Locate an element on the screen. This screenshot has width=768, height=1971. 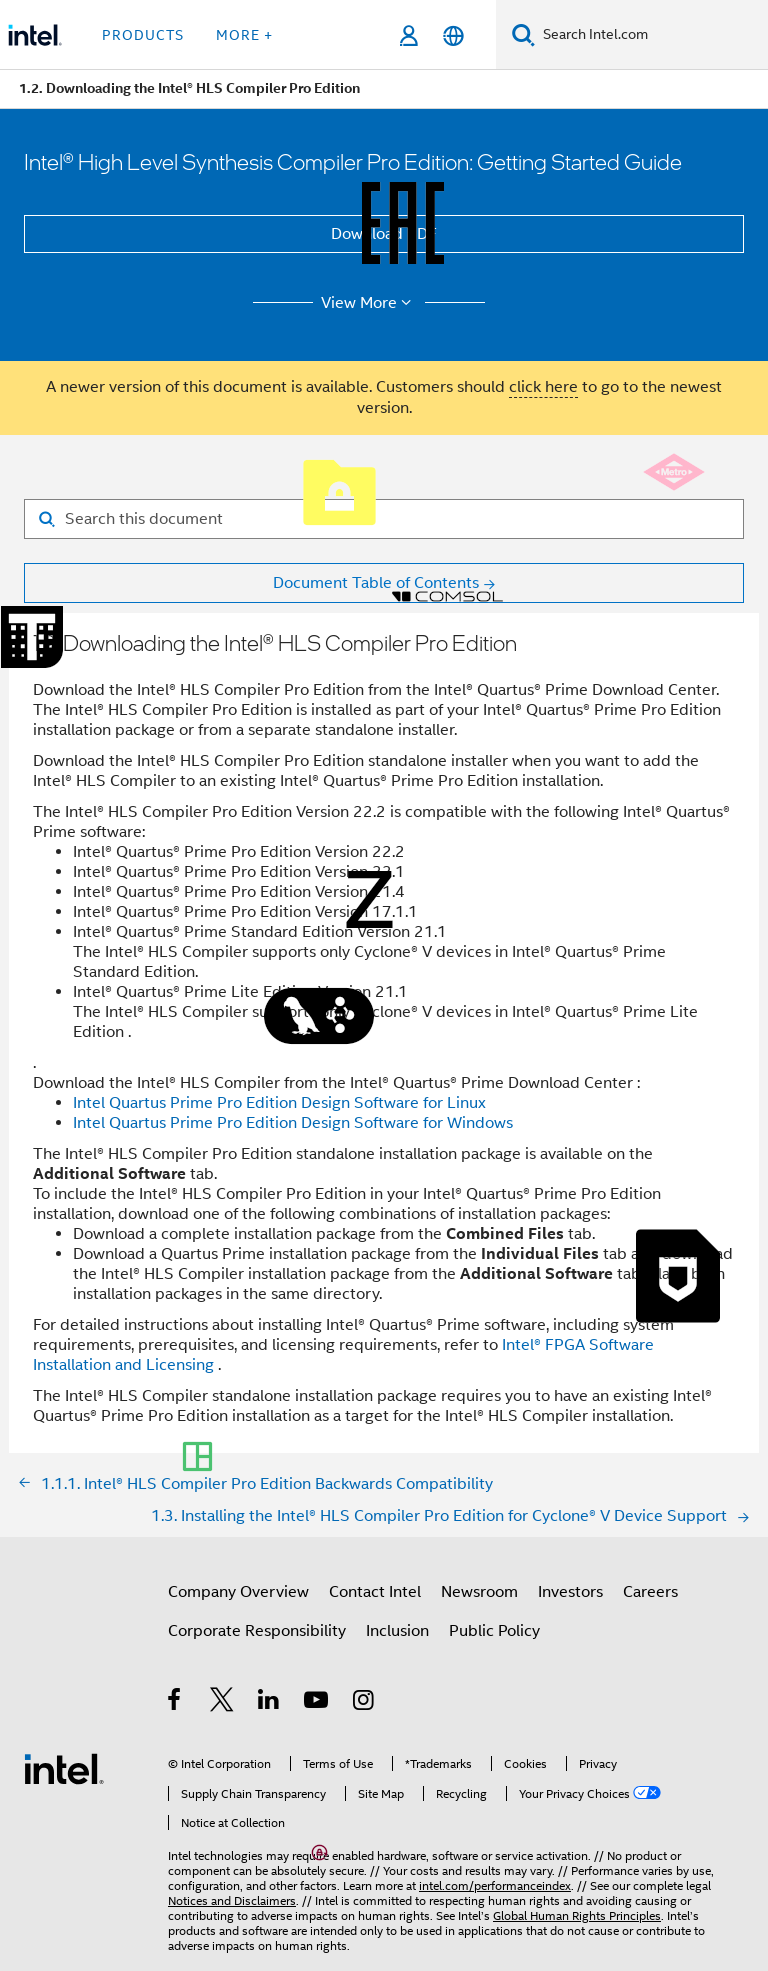
access a password-protected folder is located at coordinates (339, 492).